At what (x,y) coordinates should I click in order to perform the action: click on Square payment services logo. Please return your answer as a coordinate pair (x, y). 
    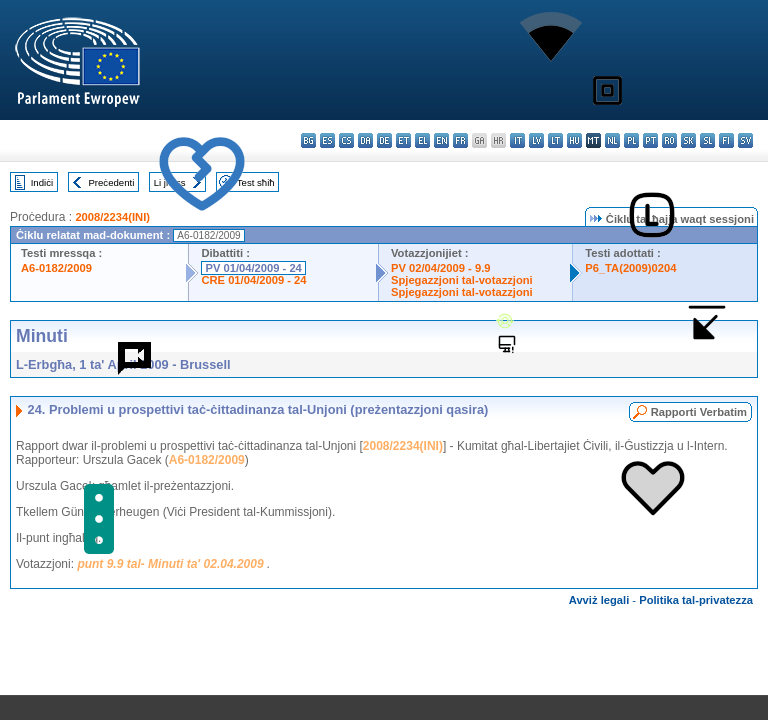
    Looking at the image, I should click on (607, 90).